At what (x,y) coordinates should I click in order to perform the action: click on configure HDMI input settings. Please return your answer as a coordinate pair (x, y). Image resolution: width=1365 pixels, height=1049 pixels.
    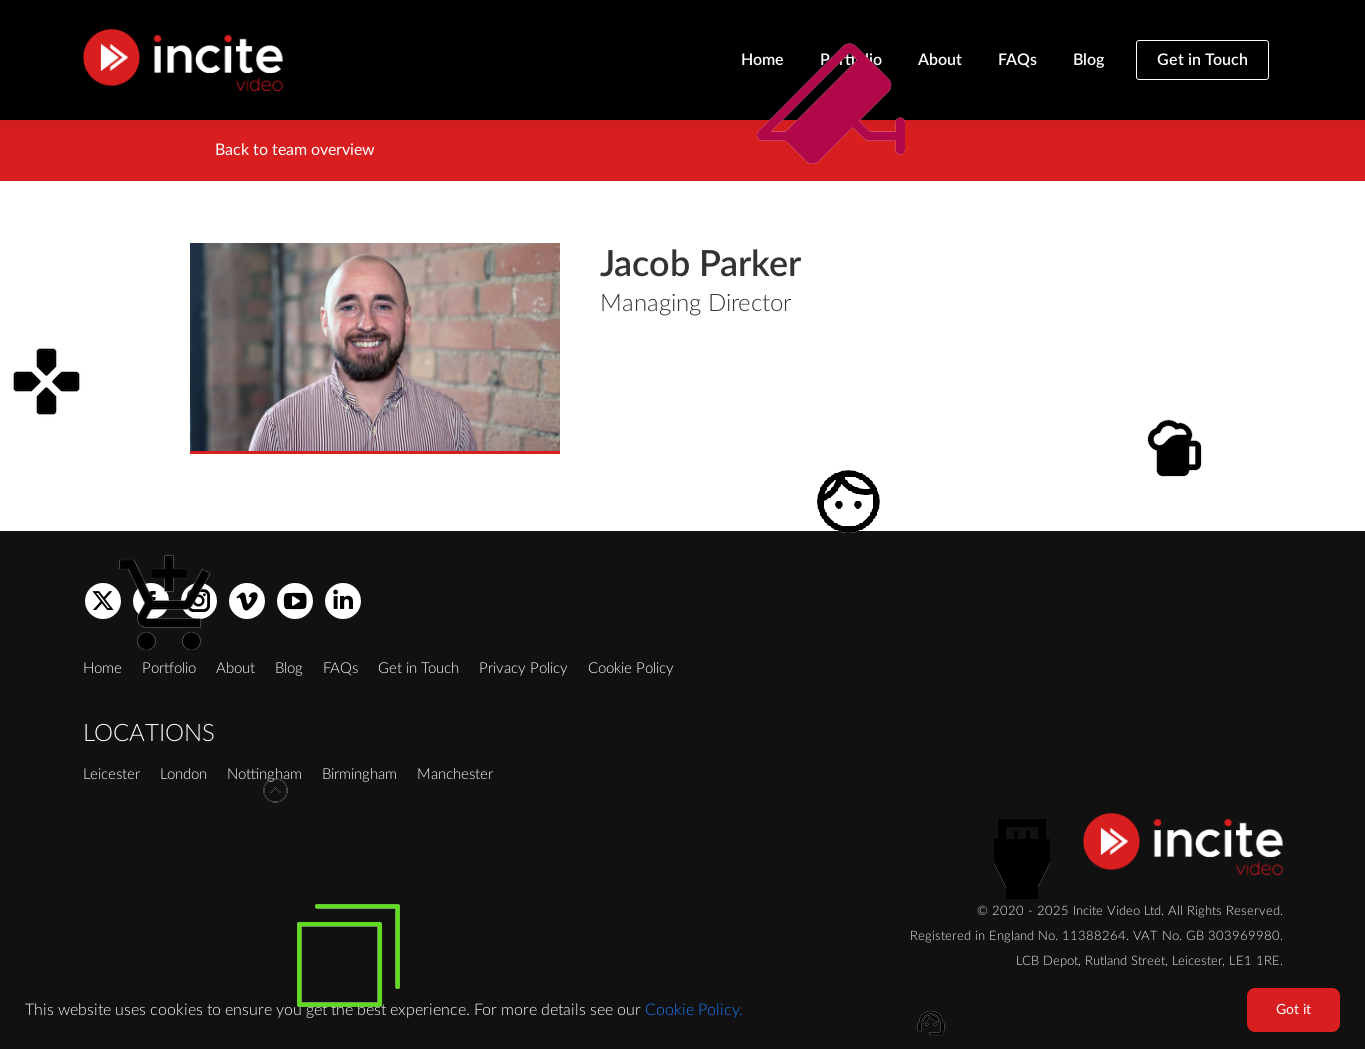
    Looking at the image, I should click on (1022, 859).